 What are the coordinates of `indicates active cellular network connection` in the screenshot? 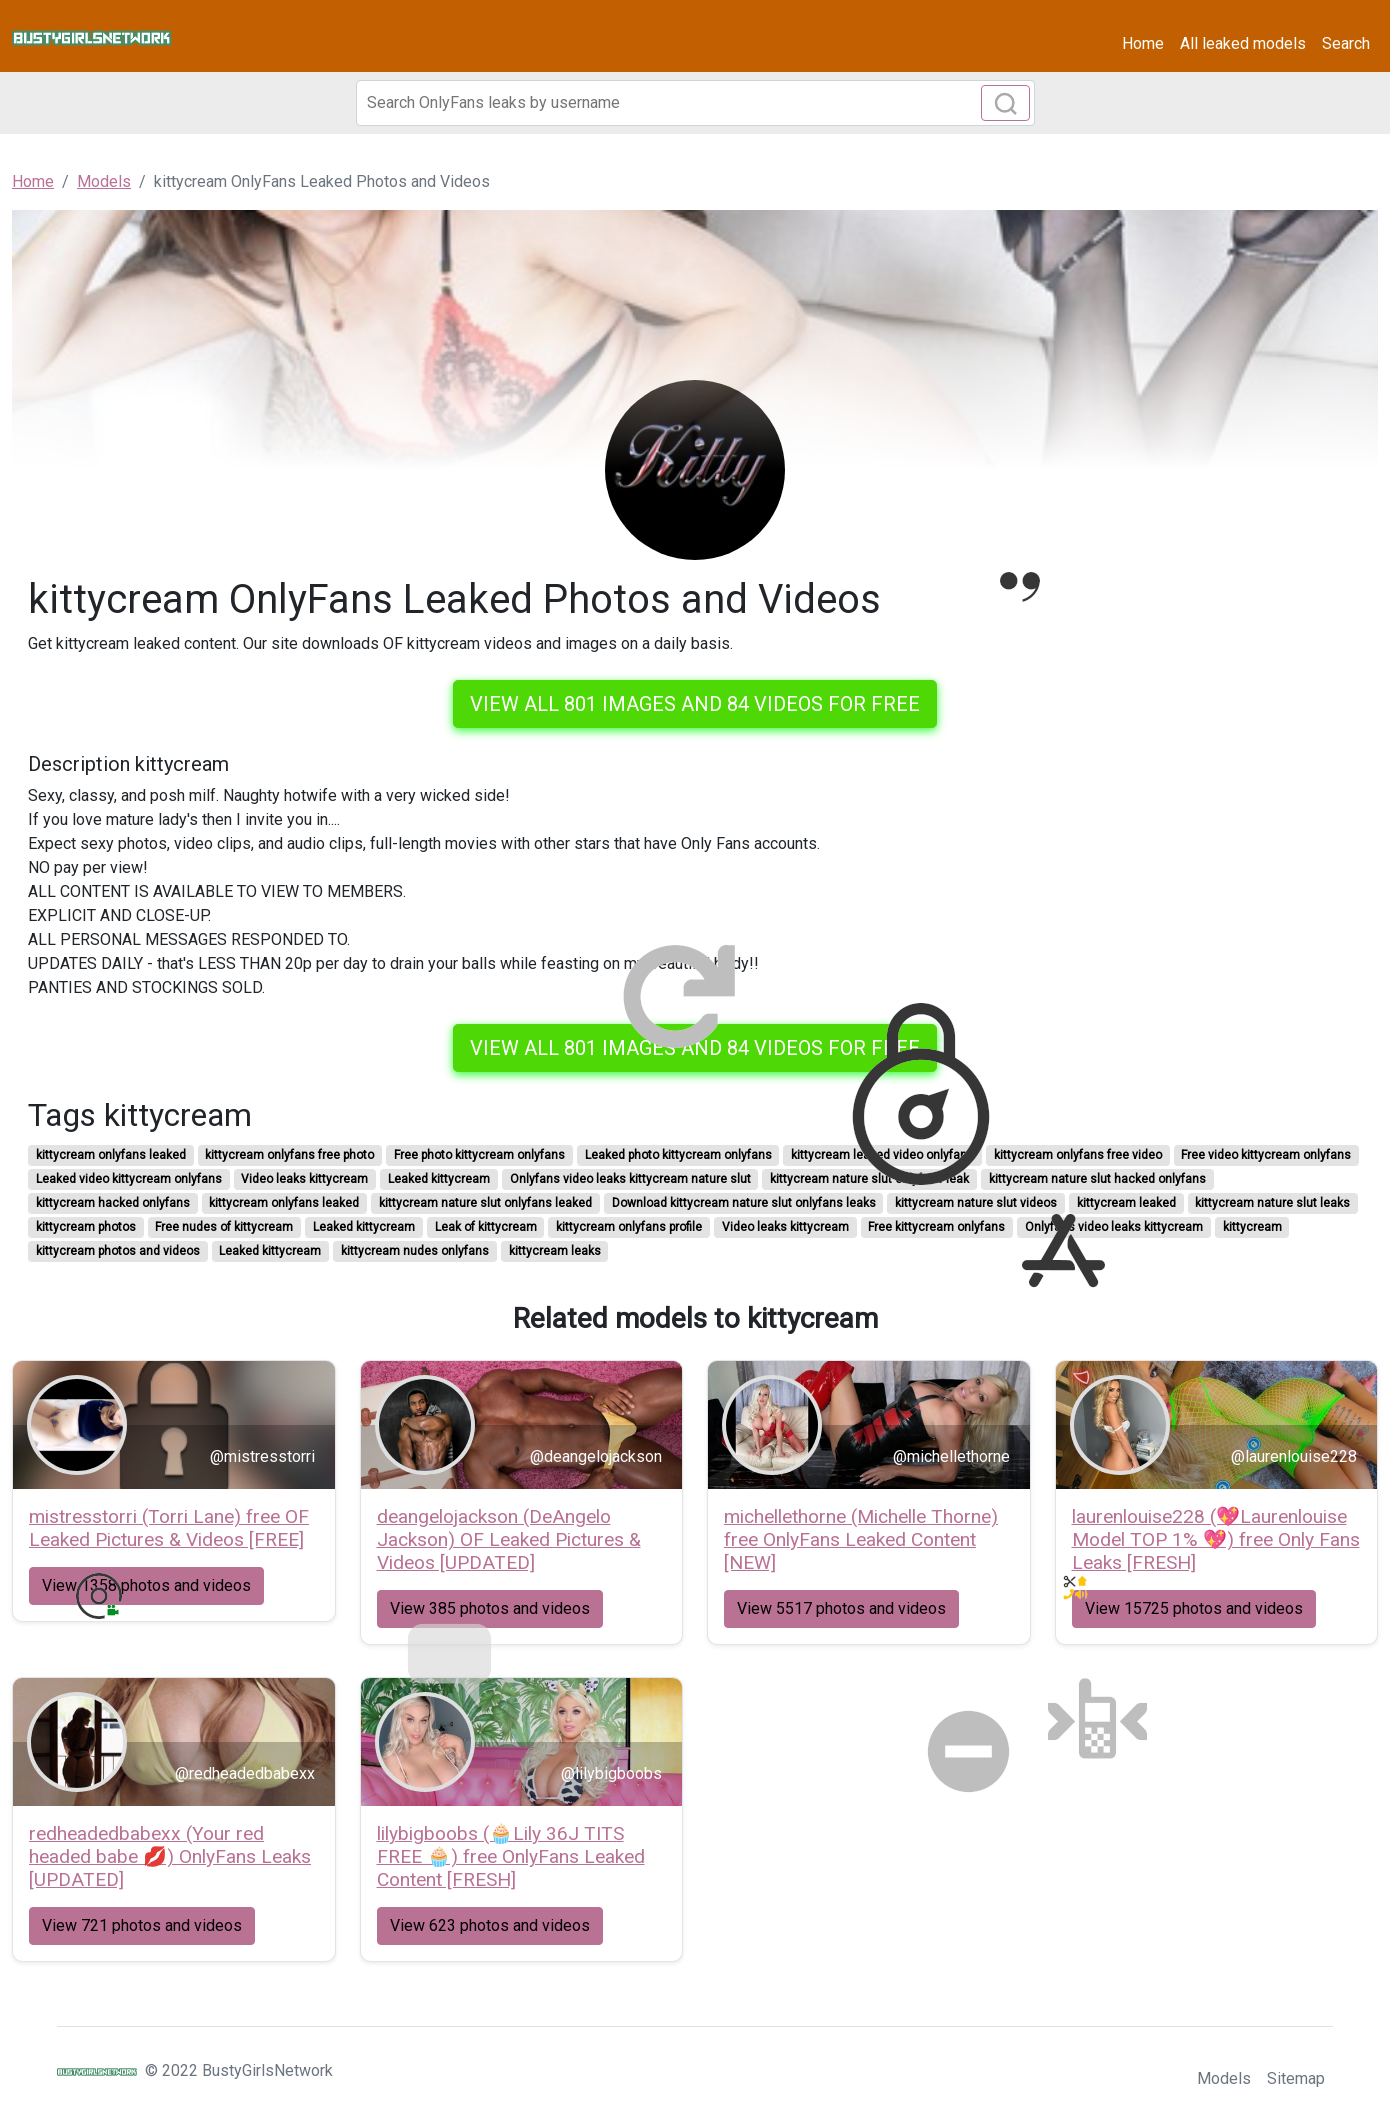 It's located at (1097, 1721).